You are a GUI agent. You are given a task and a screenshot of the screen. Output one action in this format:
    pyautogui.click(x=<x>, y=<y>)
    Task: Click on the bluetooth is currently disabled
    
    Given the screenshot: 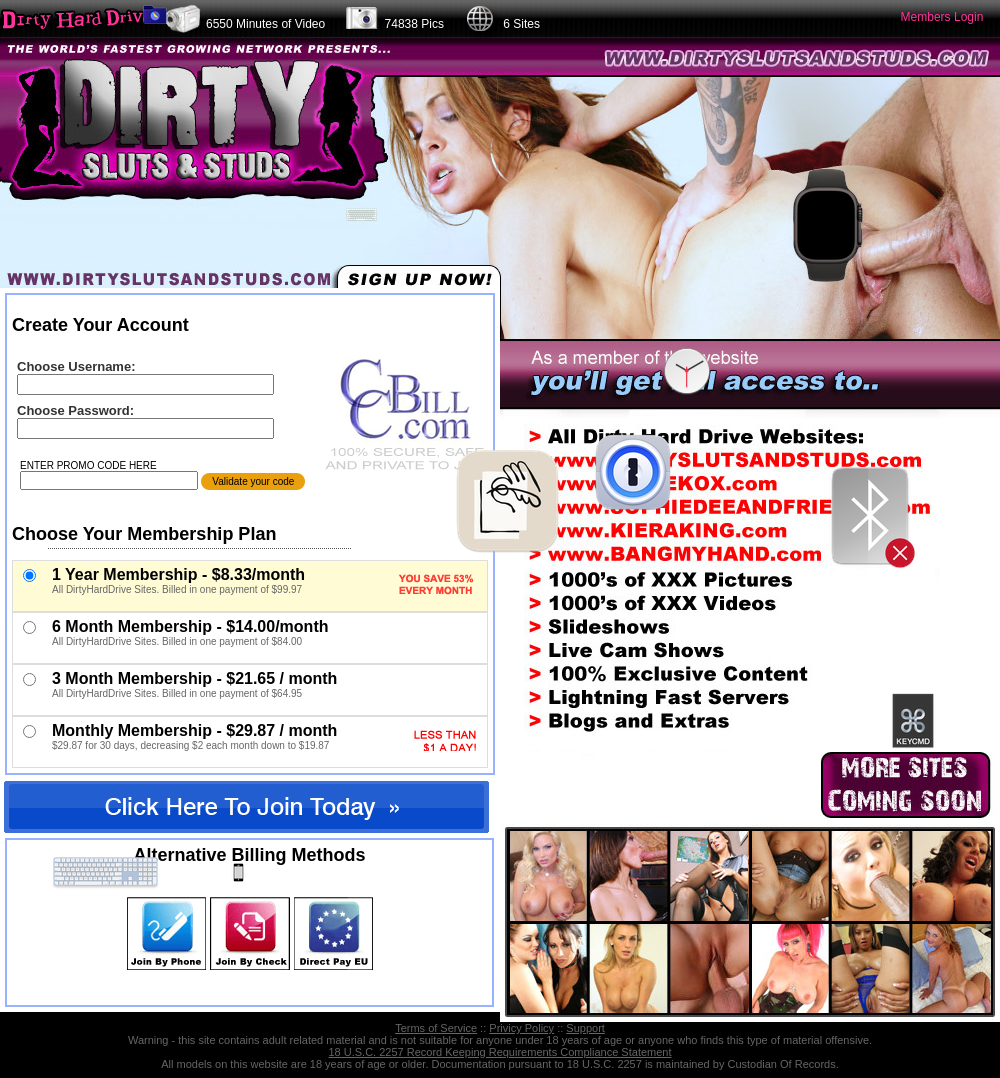 What is the action you would take?
    pyautogui.click(x=870, y=516)
    